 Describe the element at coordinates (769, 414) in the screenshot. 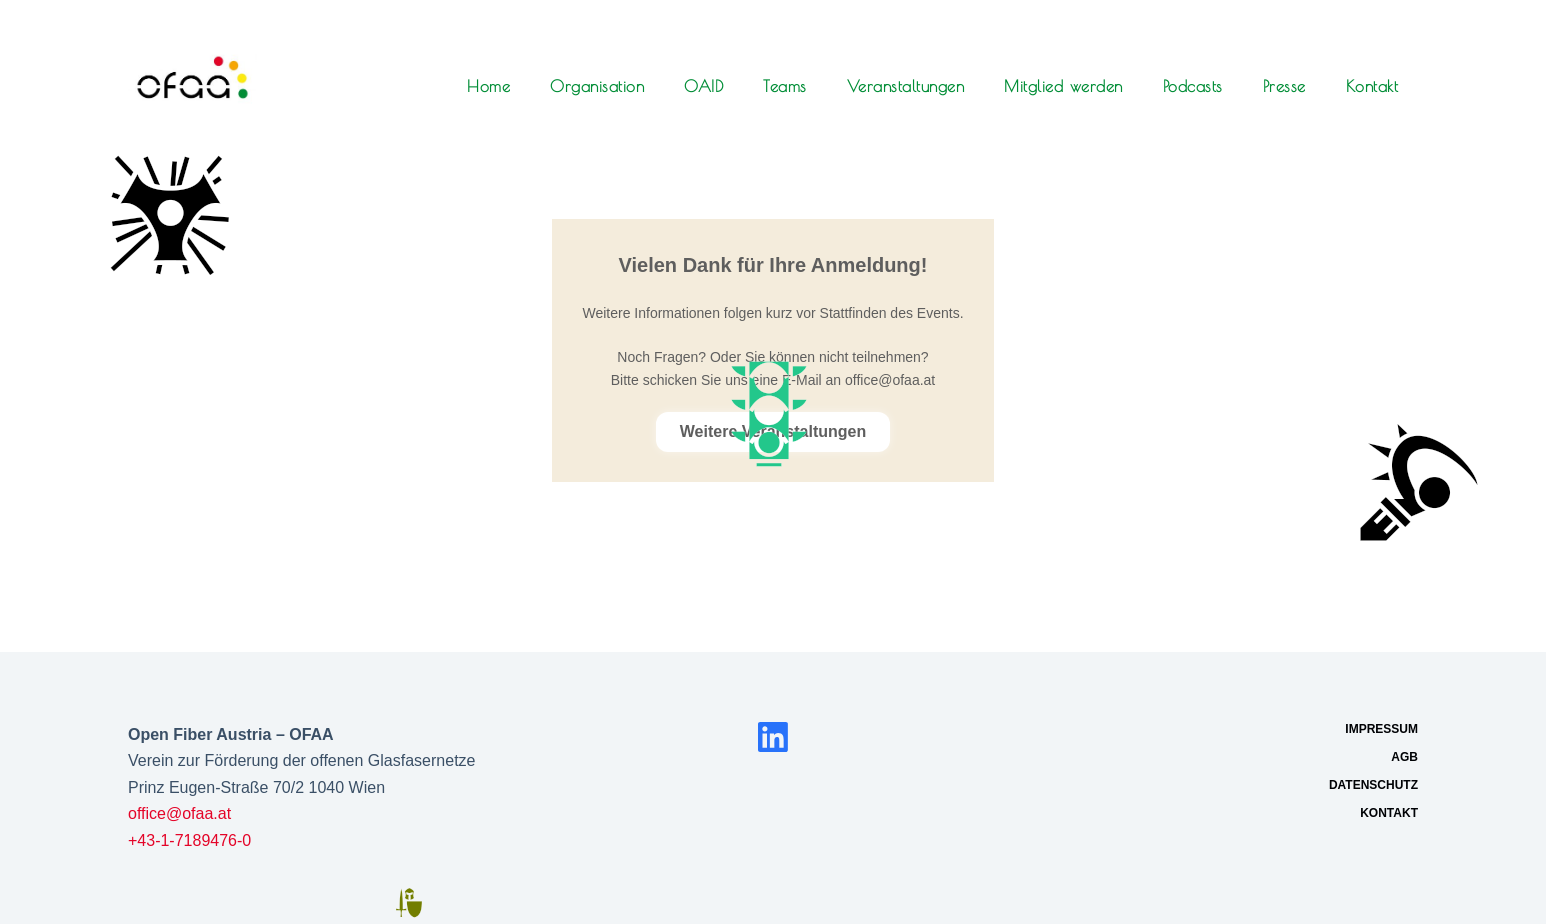

I see `indicates a process is complete and ready to proceed` at that location.